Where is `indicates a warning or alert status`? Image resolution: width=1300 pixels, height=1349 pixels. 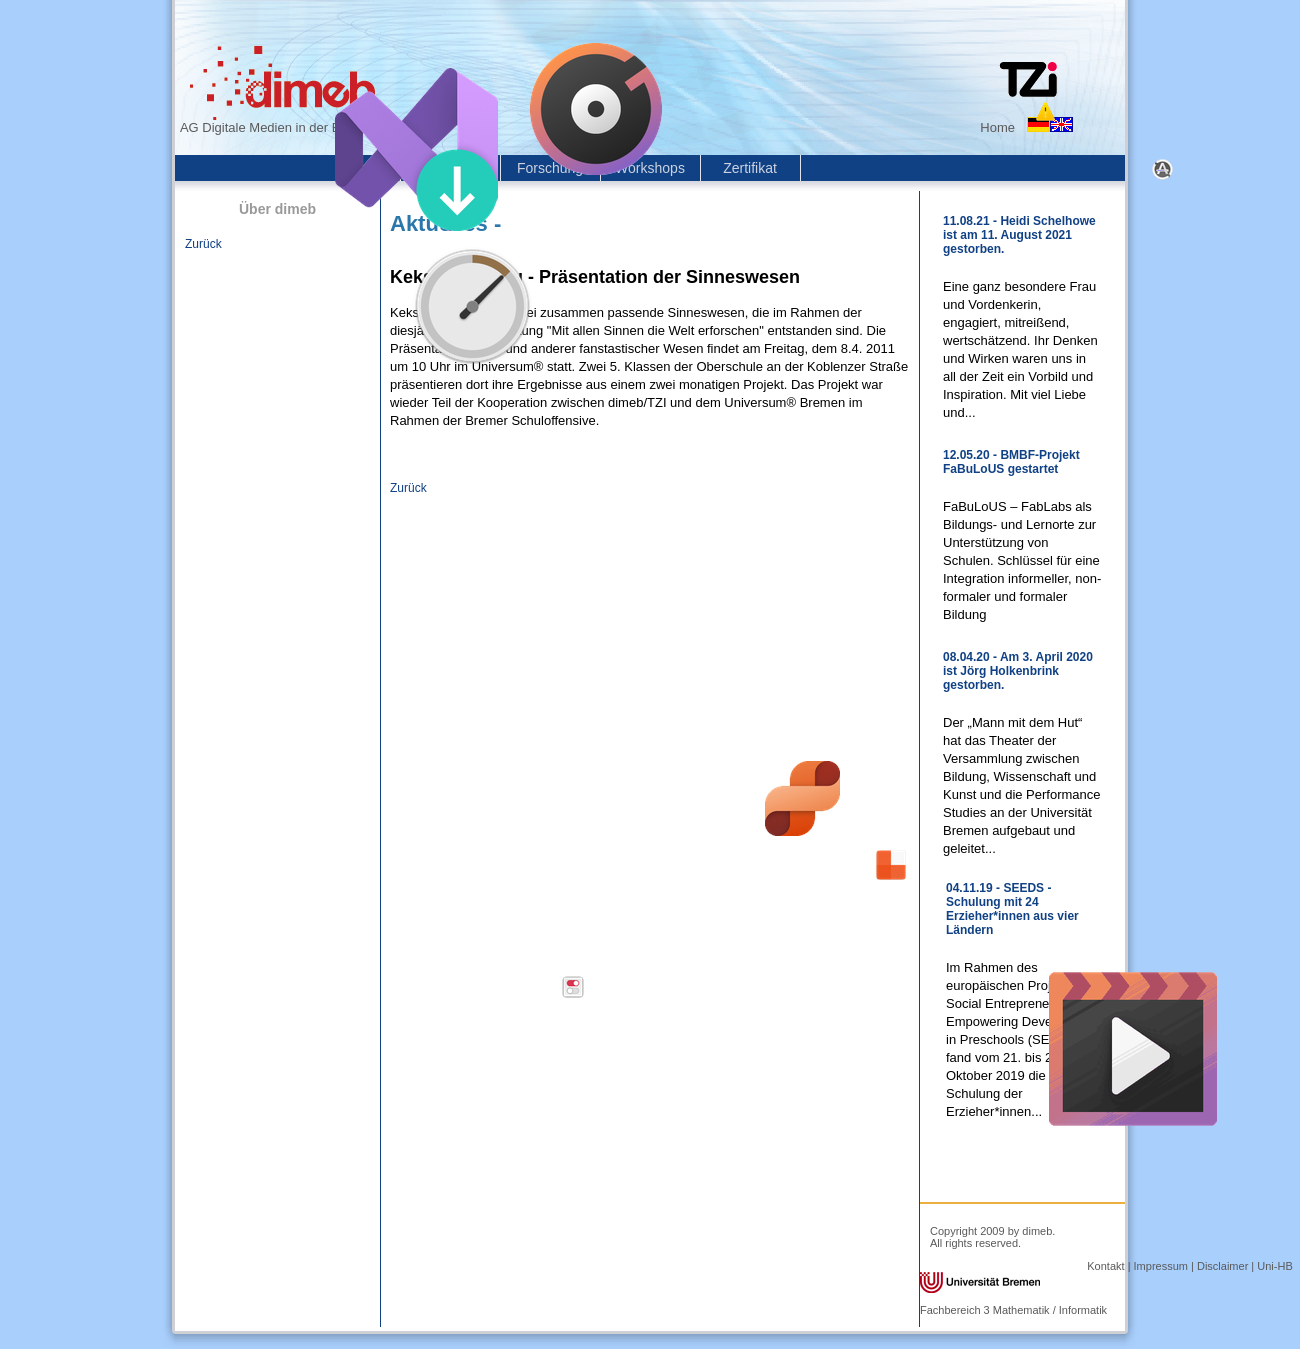
indicates a warning or alert status is located at coordinates (1045, 111).